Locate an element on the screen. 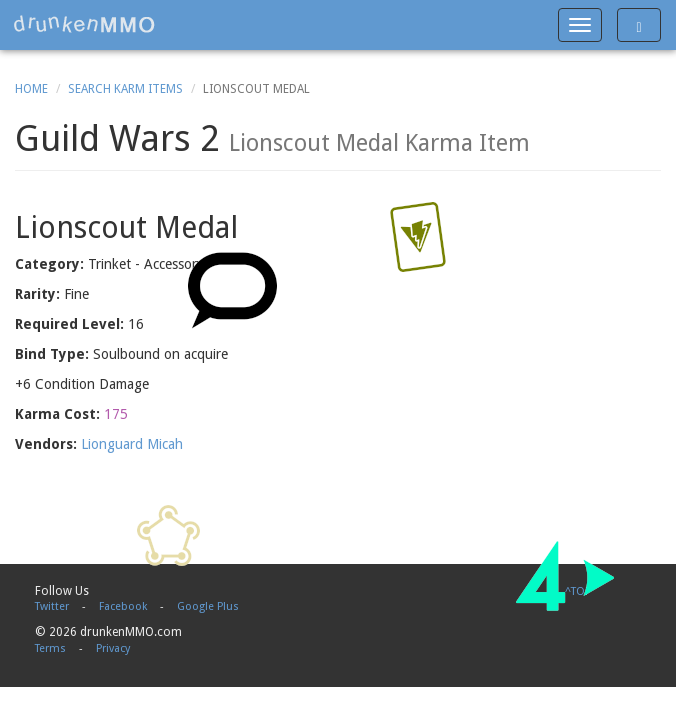 The height and width of the screenshot is (720, 676). open the tv4 play streaming app is located at coordinates (565, 576).